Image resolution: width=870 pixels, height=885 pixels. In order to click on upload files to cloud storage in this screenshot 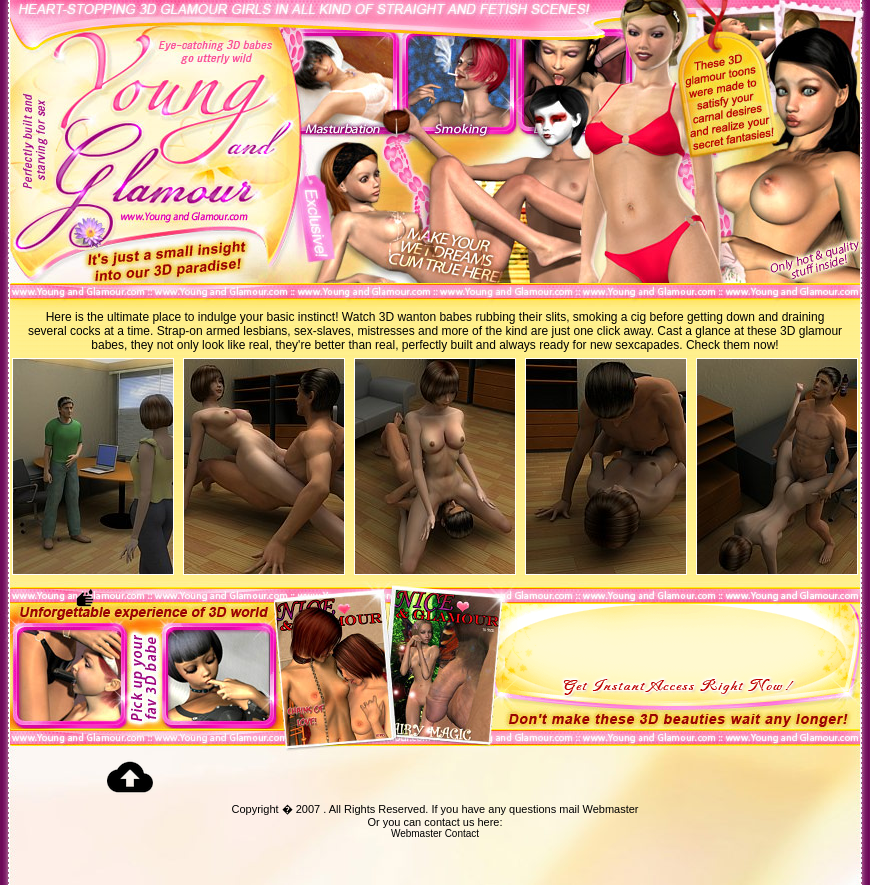, I will do `click(130, 777)`.